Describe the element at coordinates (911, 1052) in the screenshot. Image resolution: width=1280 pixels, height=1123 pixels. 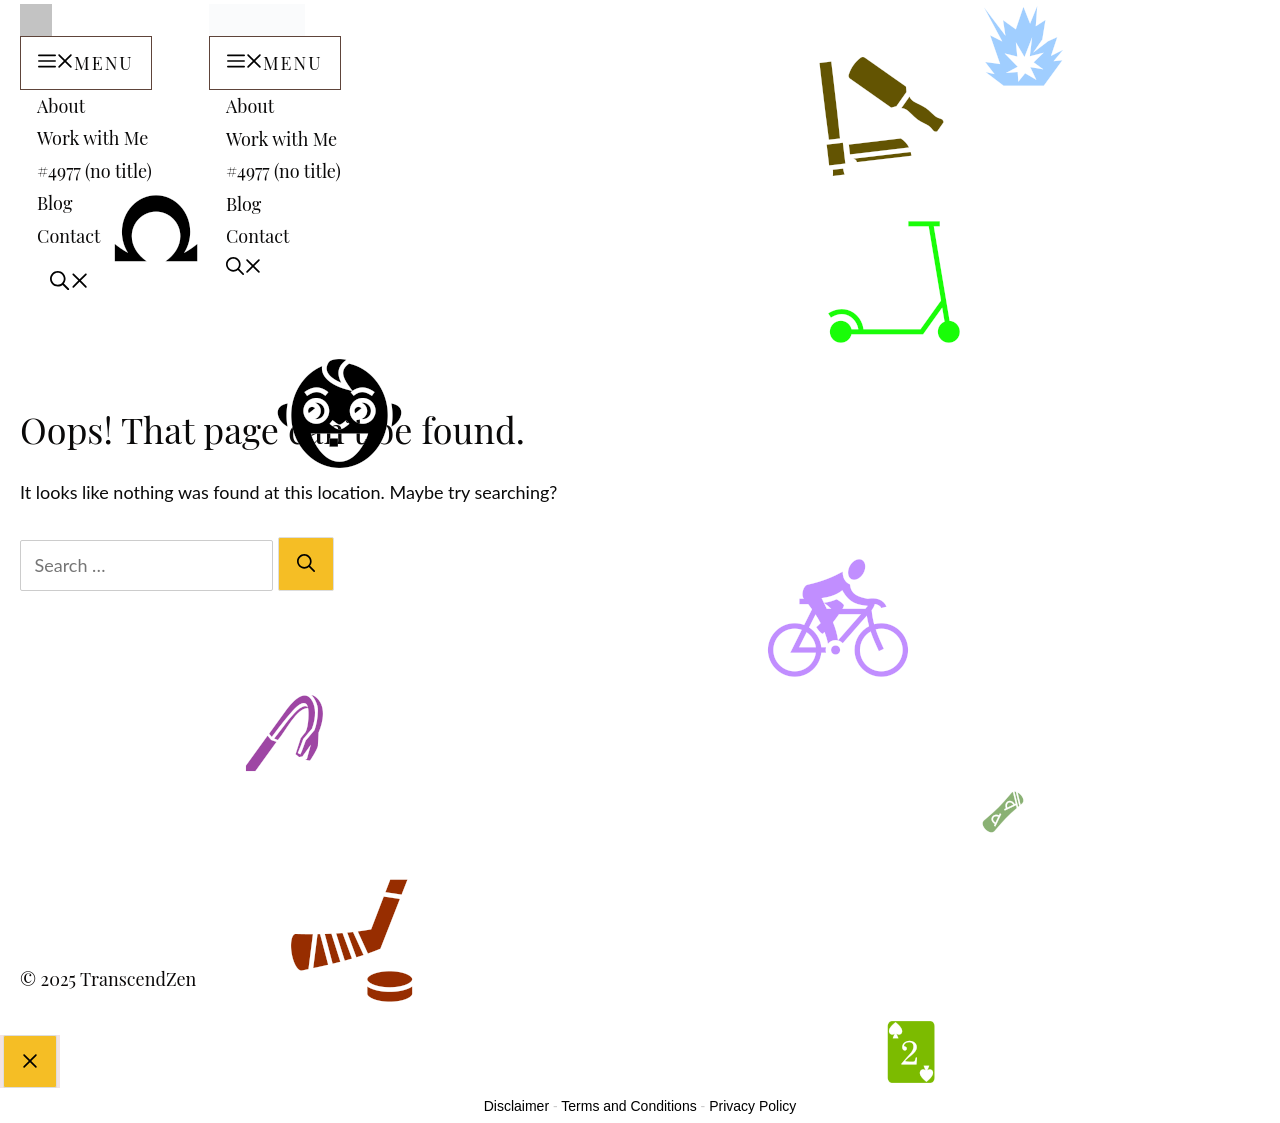
I see `two of spades playing card` at that location.